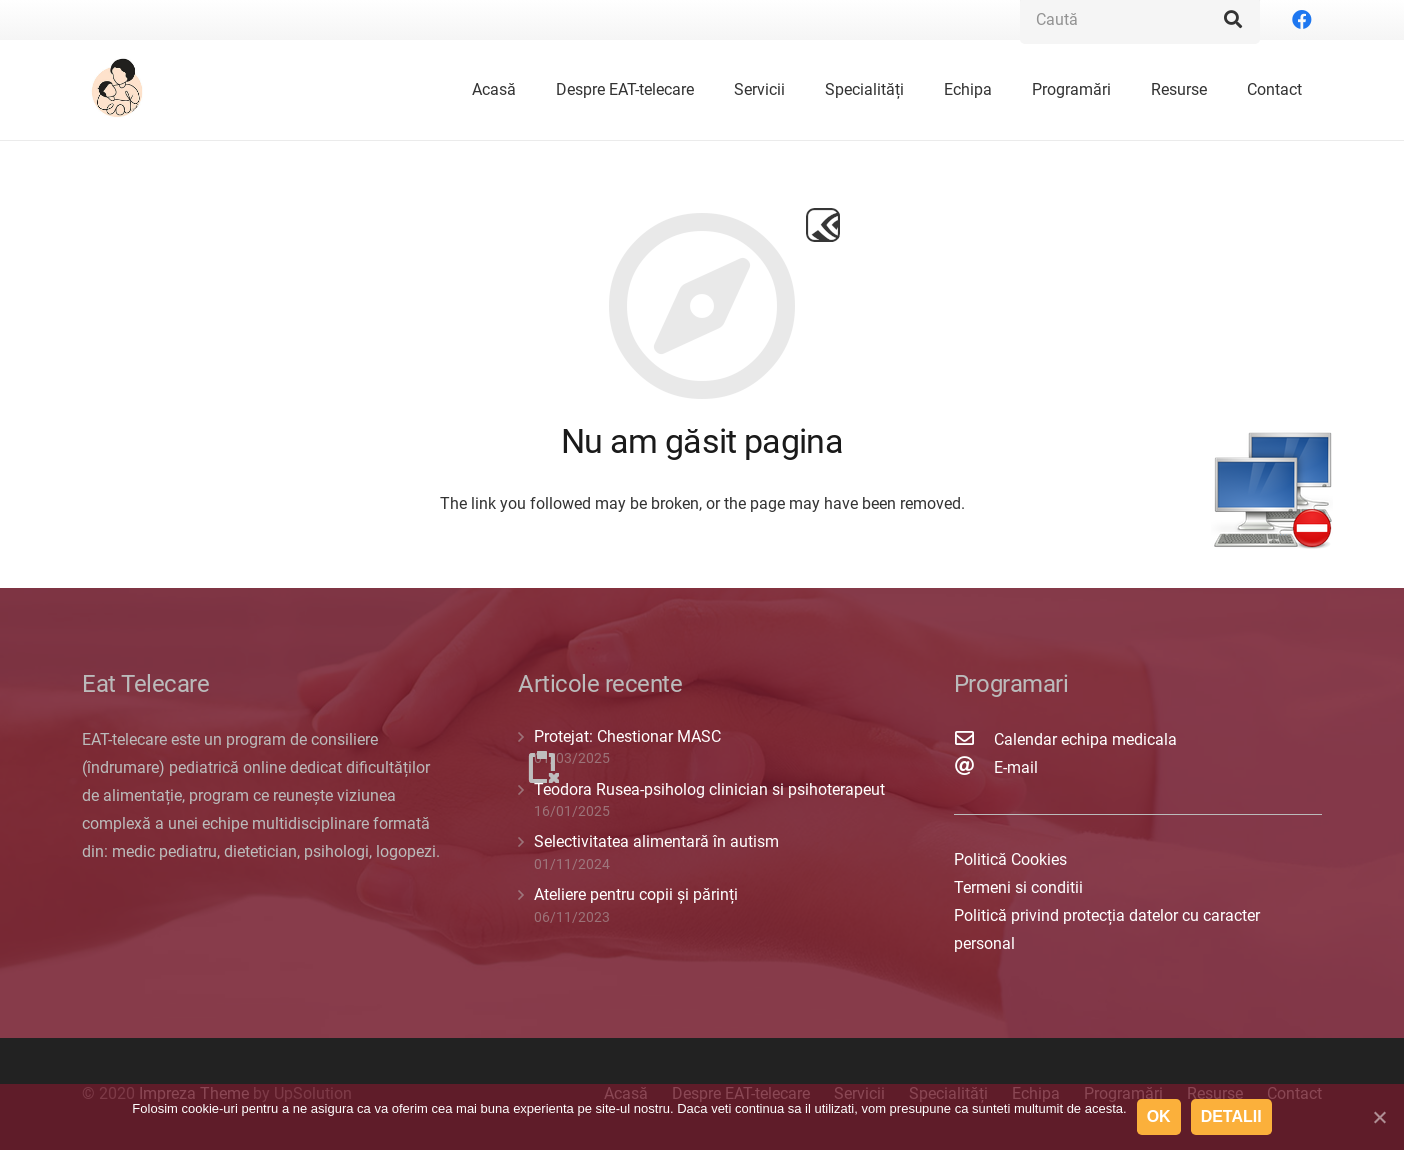 Image resolution: width=1404 pixels, height=1150 pixels. I want to click on indicates an overdue or expired task, so click(543, 767).